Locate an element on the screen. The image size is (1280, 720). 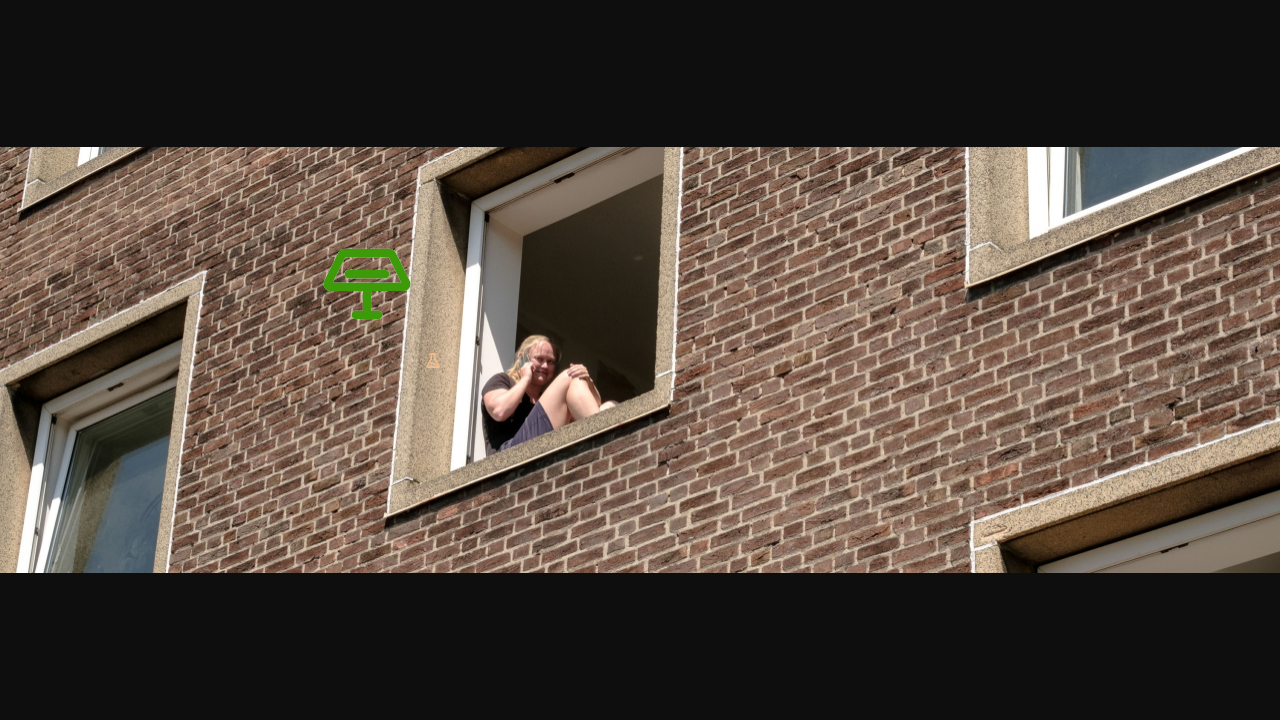
access presentation mode is located at coordinates (367, 284).